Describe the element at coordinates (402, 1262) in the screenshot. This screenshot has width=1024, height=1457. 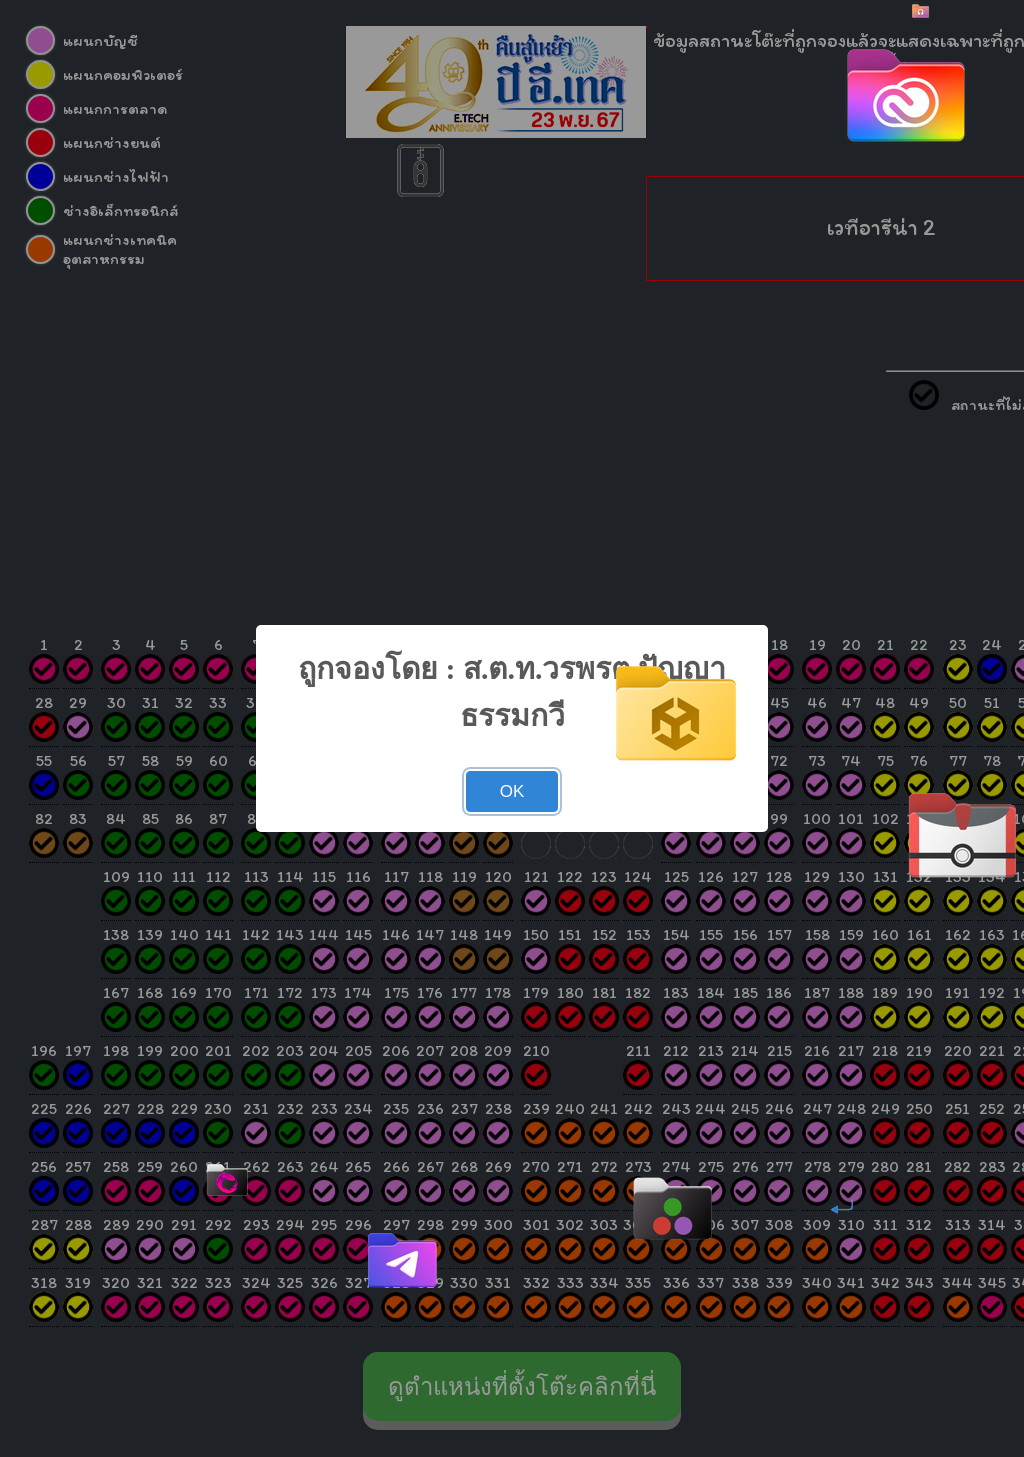
I see `open telegram downloads folder` at that location.